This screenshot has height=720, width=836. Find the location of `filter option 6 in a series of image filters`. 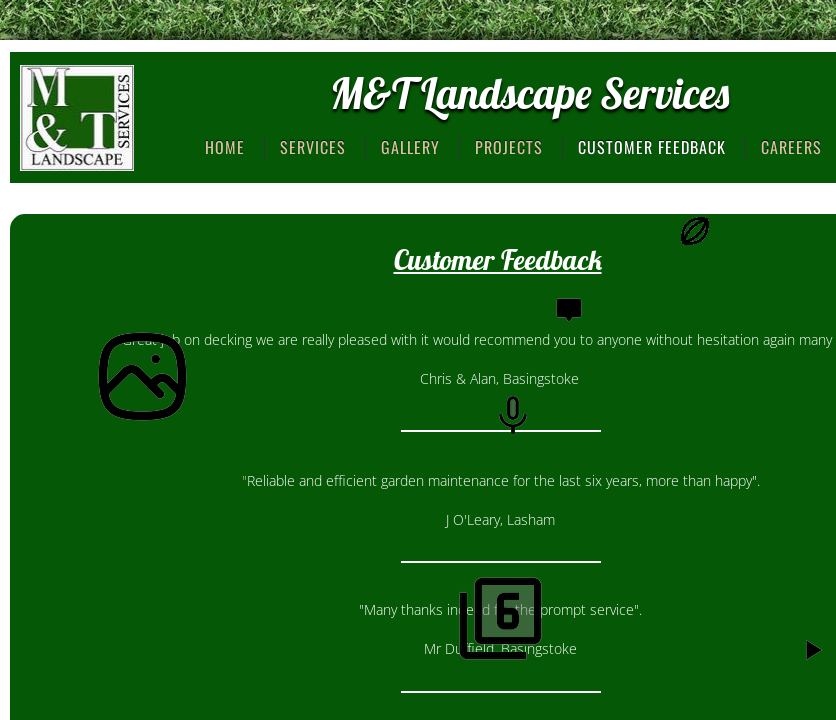

filter option 6 in a series of image filters is located at coordinates (500, 618).